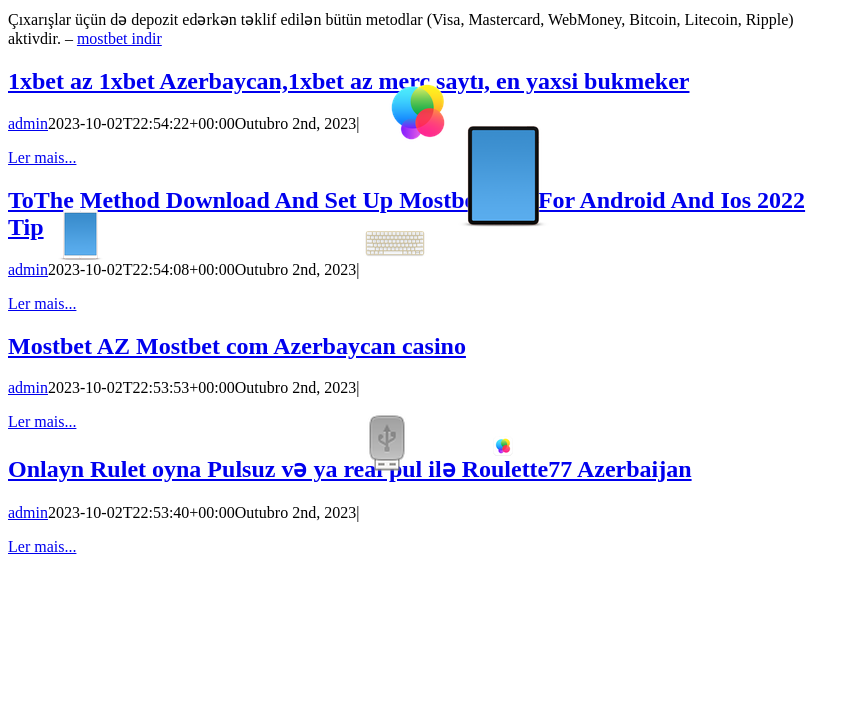 The height and width of the screenshot is (720, 850). What do you see at coordinates (418, 112) in the screenshot?
I see `access game center account settings` at bounding box center [418, 112].